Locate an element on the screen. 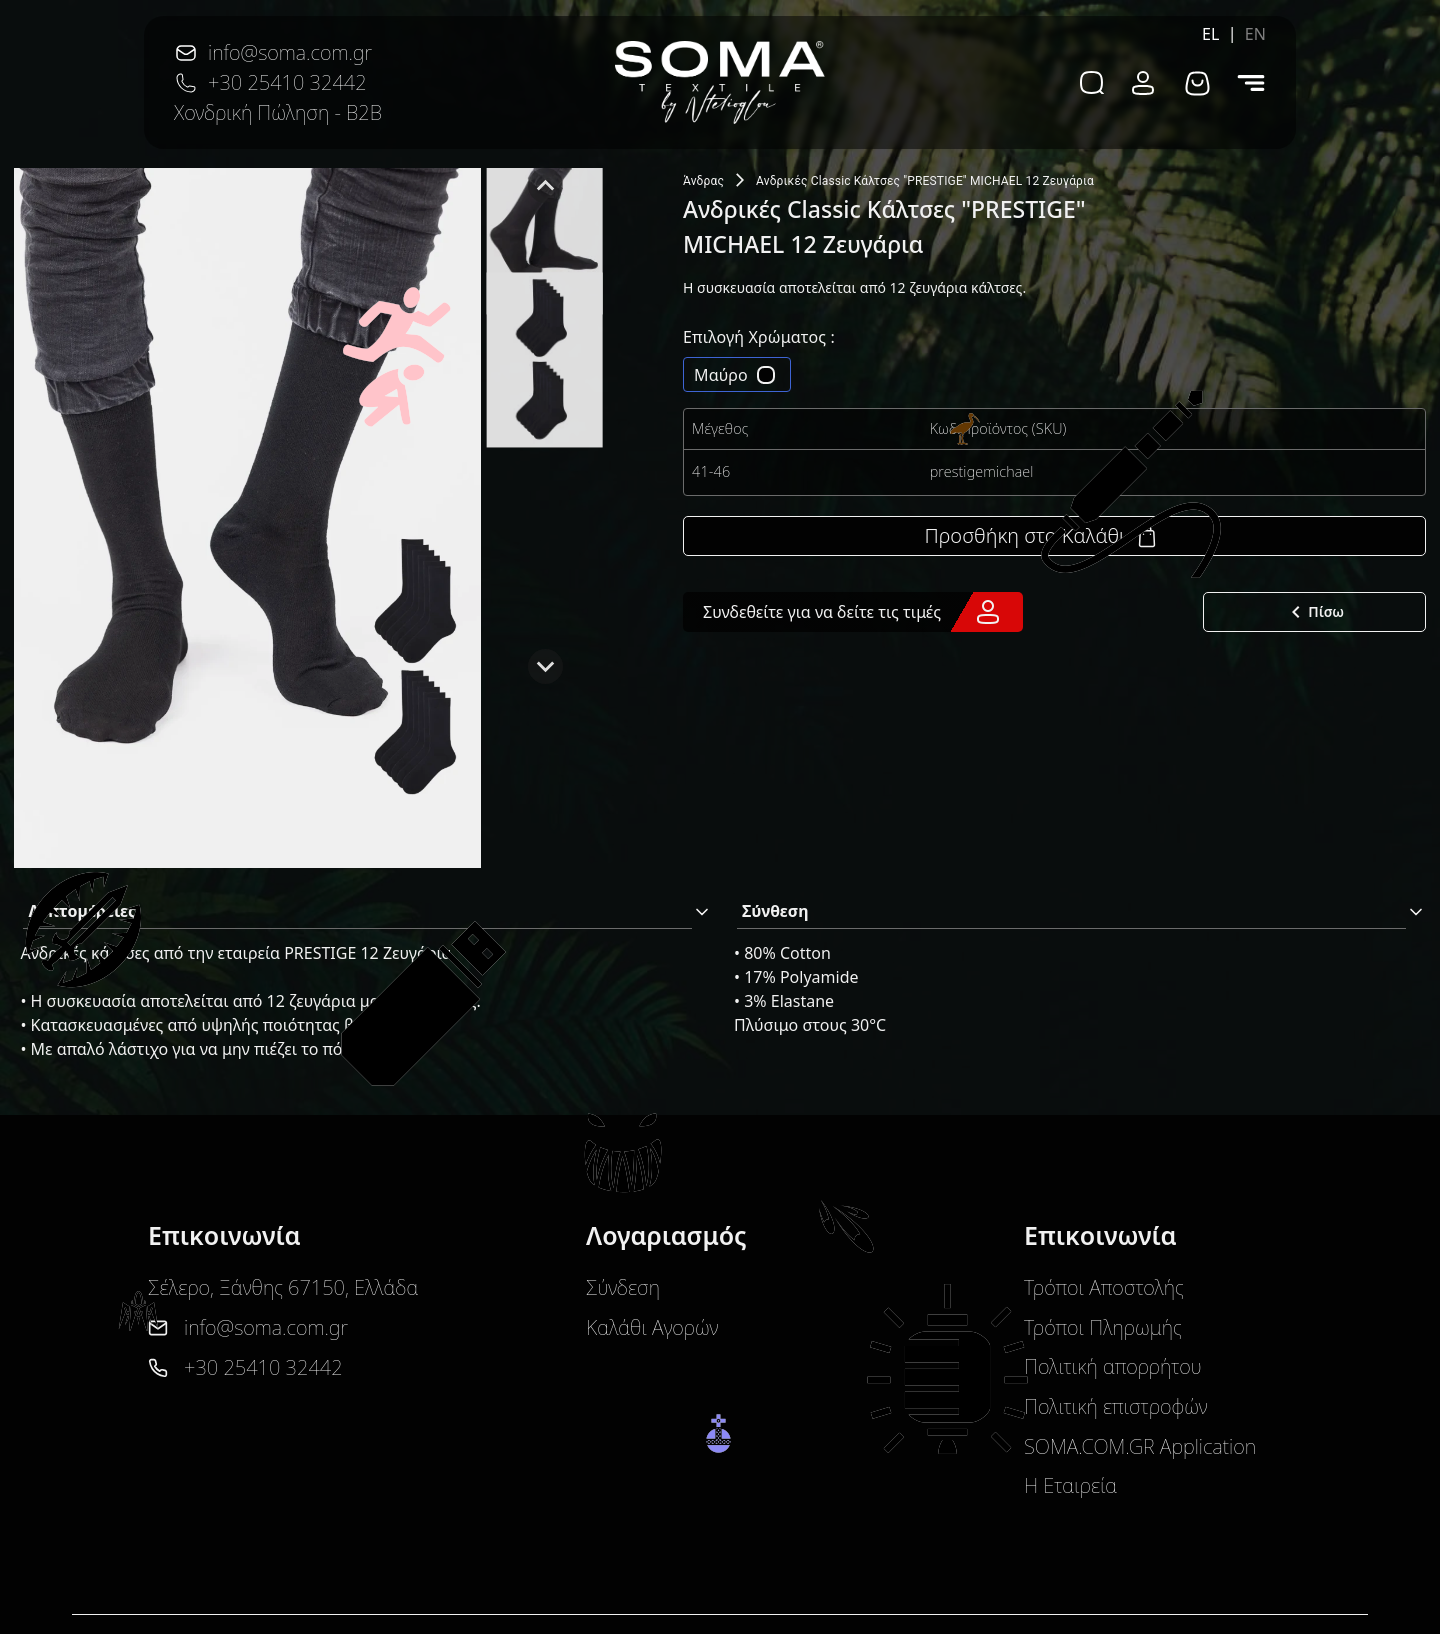 The width and height of the screenshot is (1440, 1634). deploy spider bot unit is located at coordinates (138, 1310).